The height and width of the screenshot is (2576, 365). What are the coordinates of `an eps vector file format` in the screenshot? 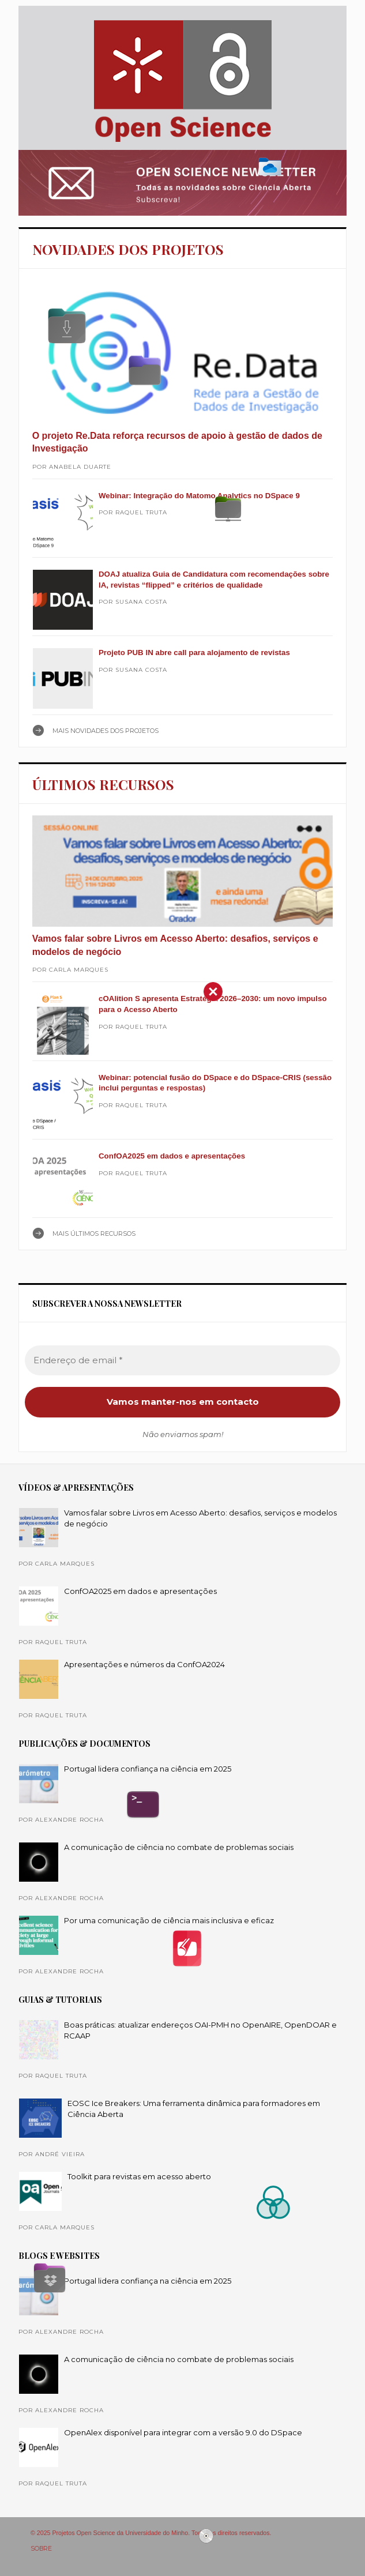 It's located at (187, 1948).